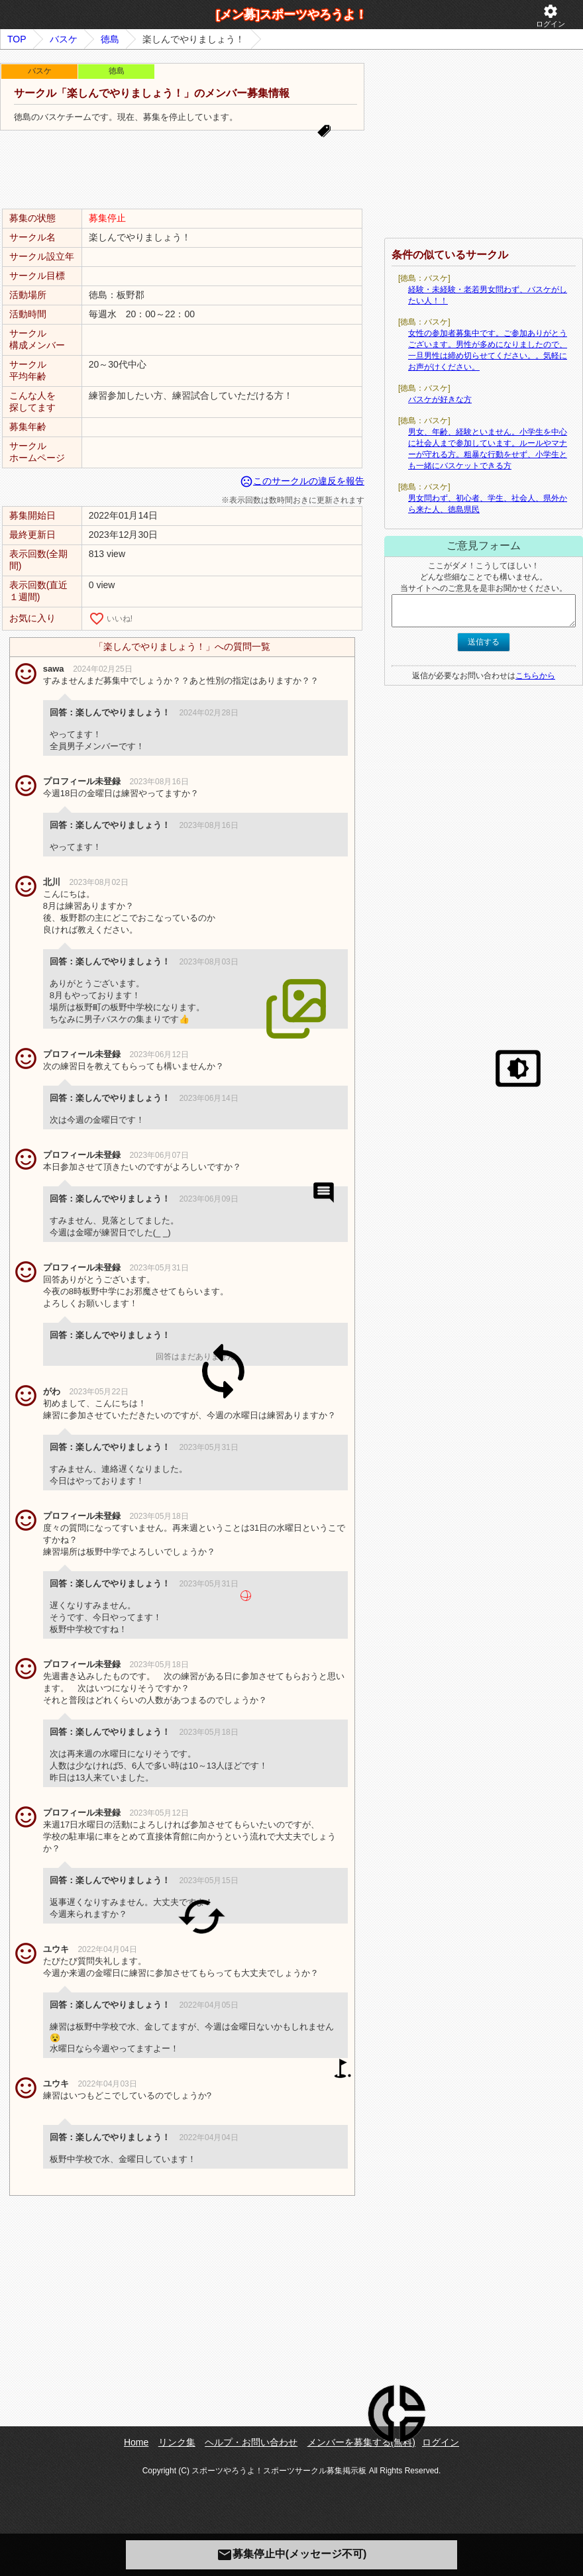  I want to click on sync data across devices, so click(223, 1371).